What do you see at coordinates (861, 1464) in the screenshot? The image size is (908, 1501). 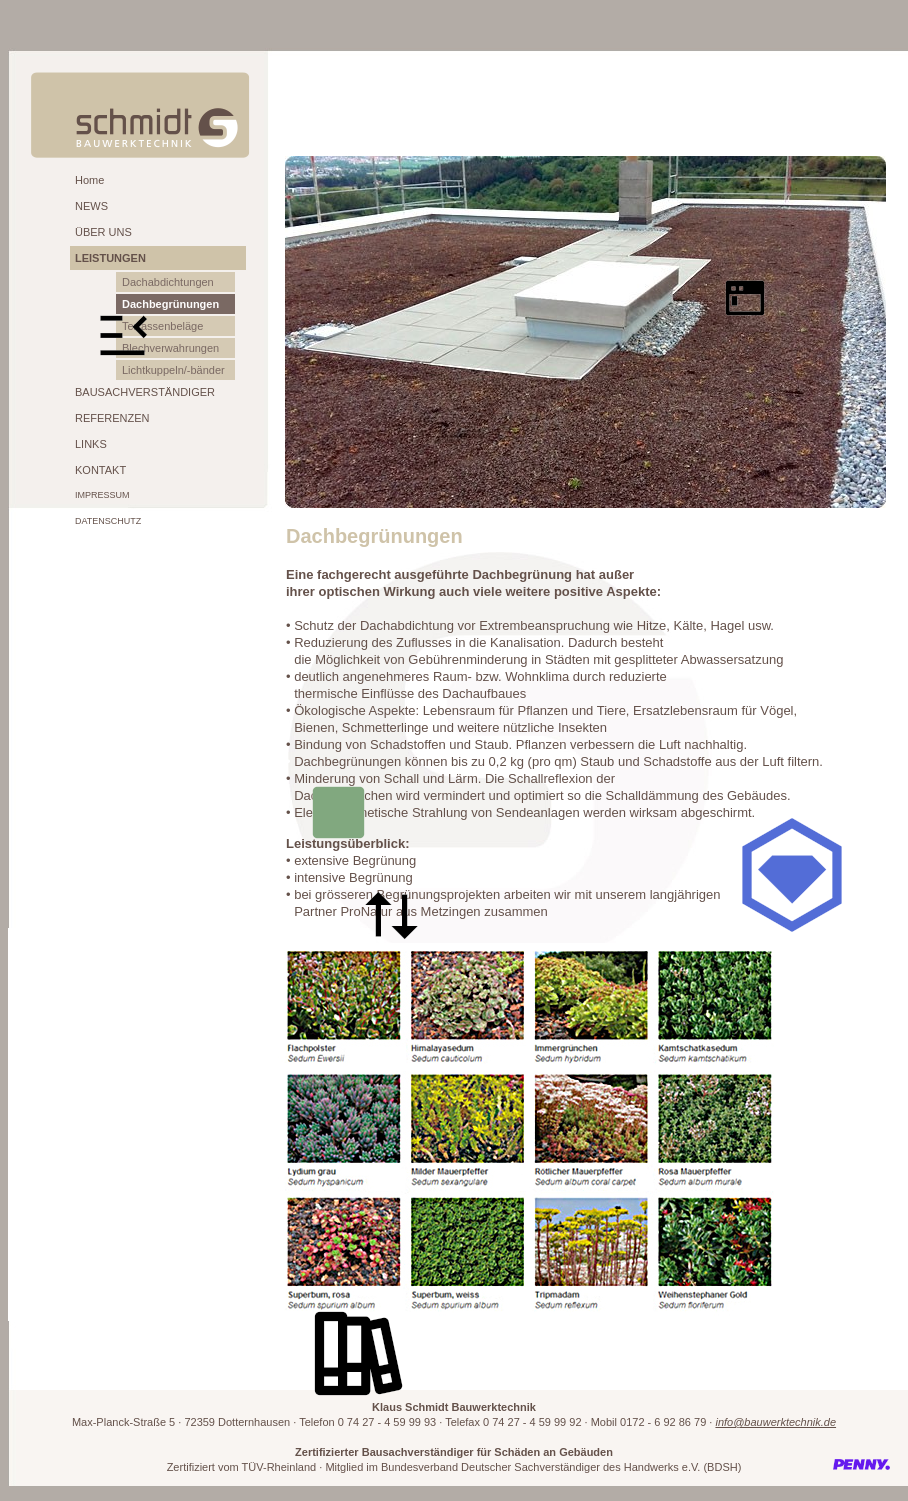 I see `open the Penny app or website` at bounding box center [861, 1464].